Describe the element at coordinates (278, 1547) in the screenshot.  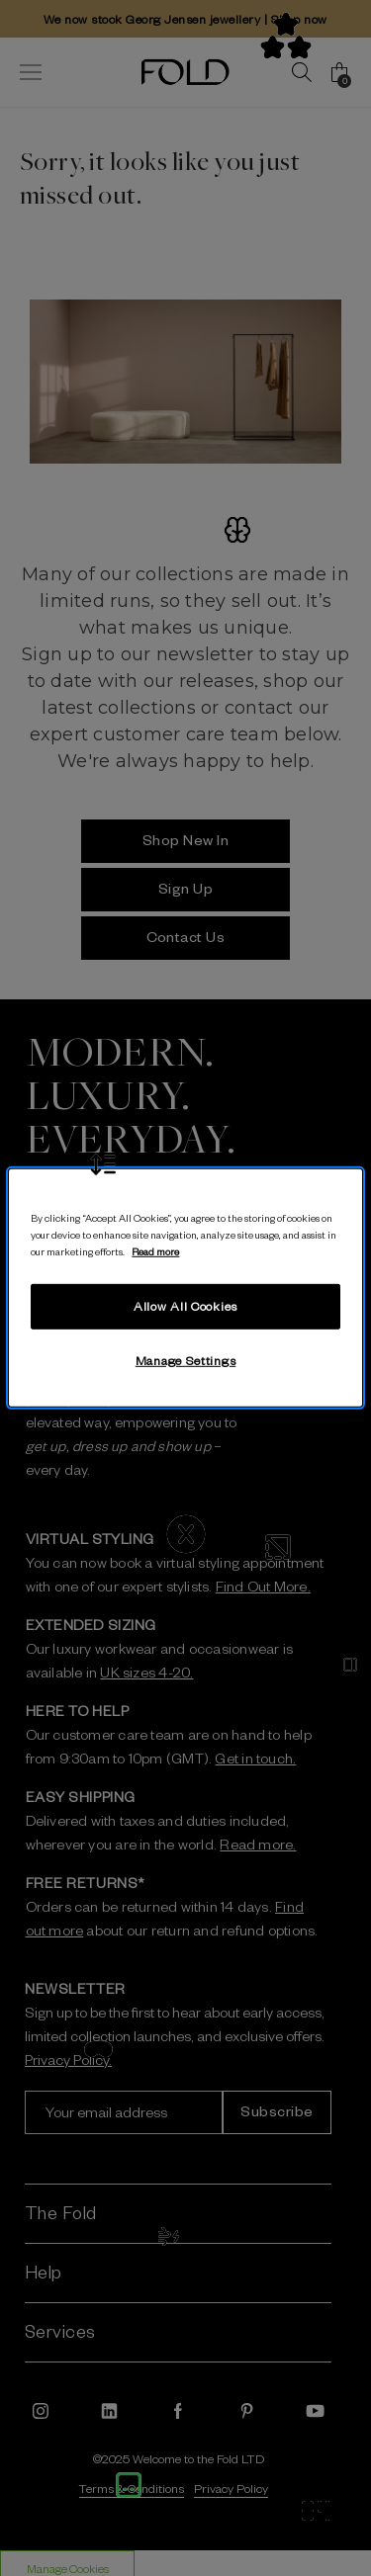
I see `invert current selection` at that location.